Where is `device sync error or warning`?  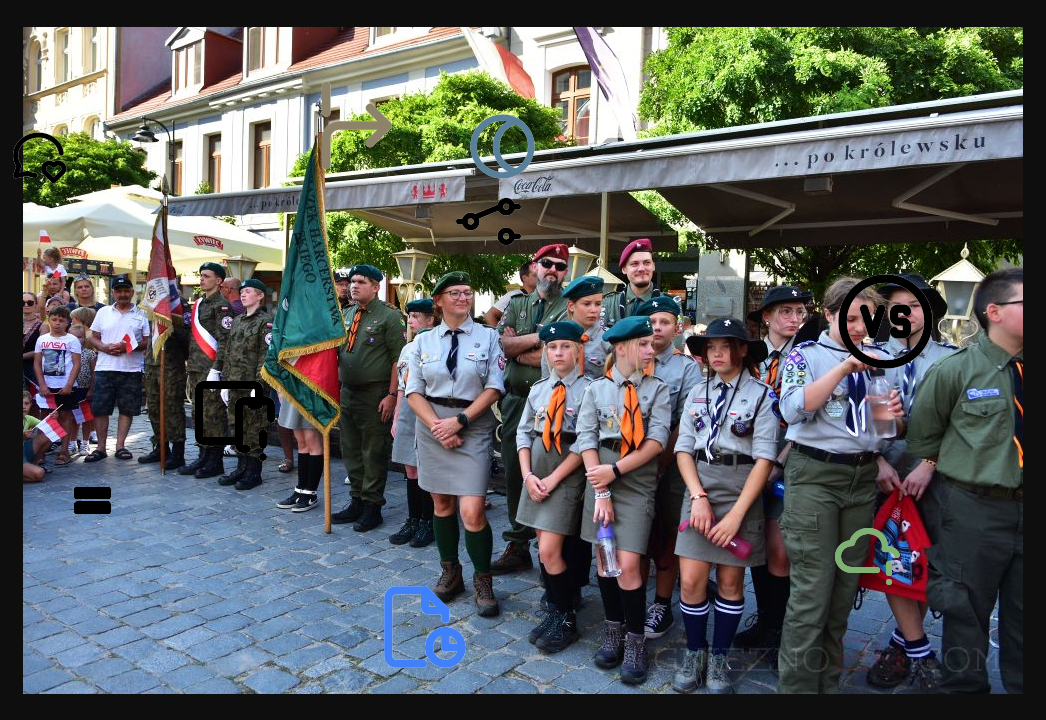
device sync error or warning is located at coordinates (235, 417).